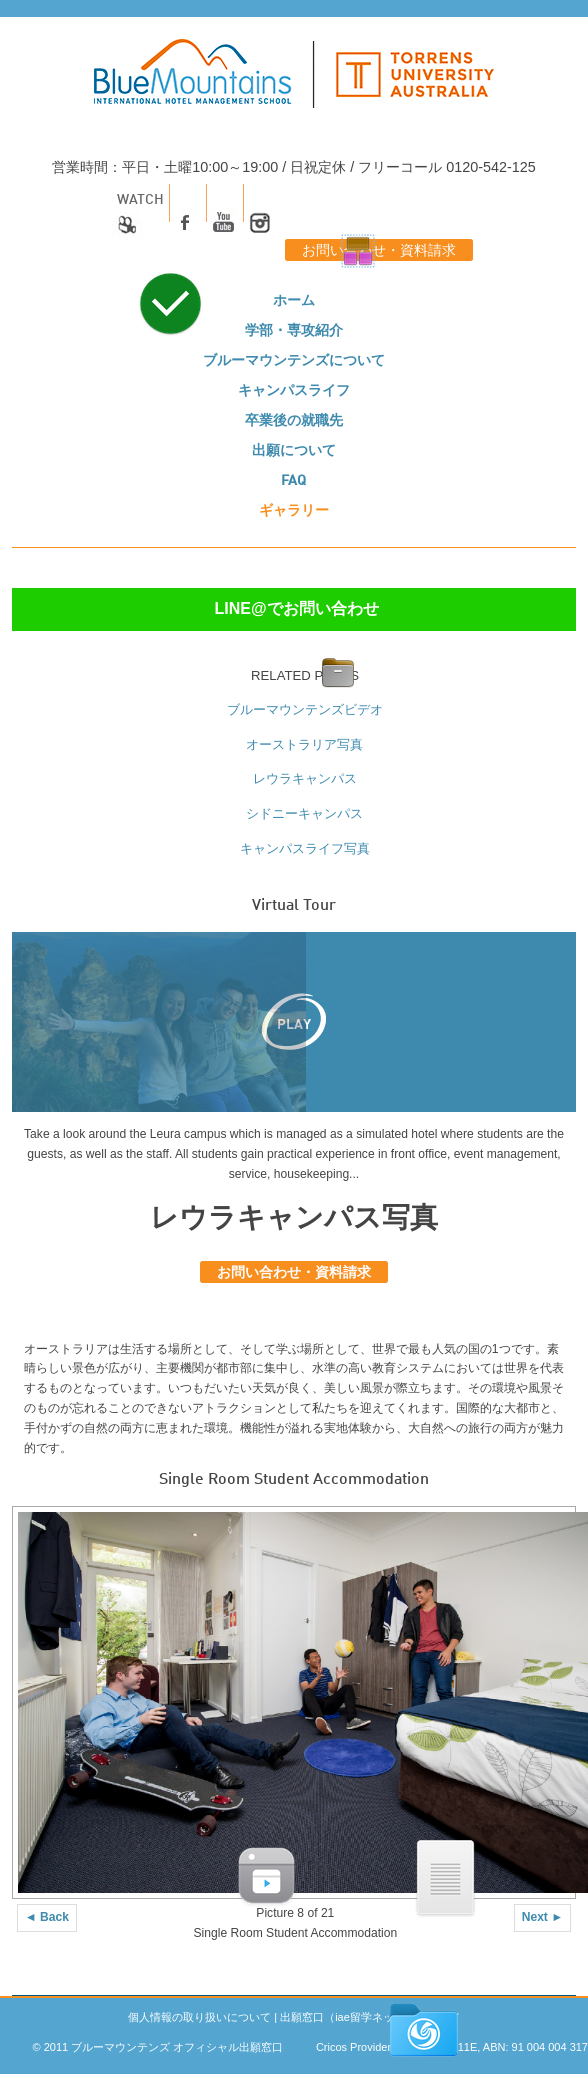 The image size is (588, 2074). What do you see at coordinates (445, 1878) in the screenshot?
I see `open a text template file` at bounding box center [445, 1878].